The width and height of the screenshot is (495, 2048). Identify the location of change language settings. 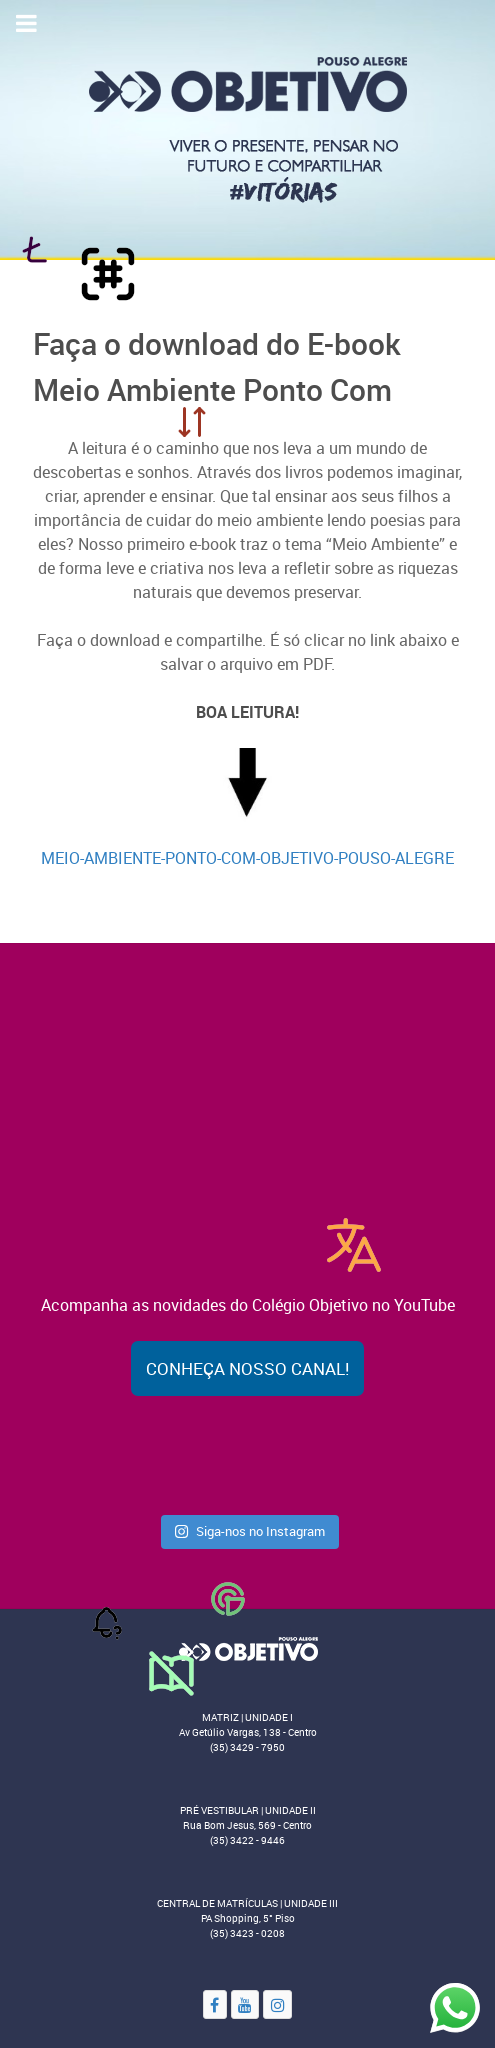
(354, 1245).